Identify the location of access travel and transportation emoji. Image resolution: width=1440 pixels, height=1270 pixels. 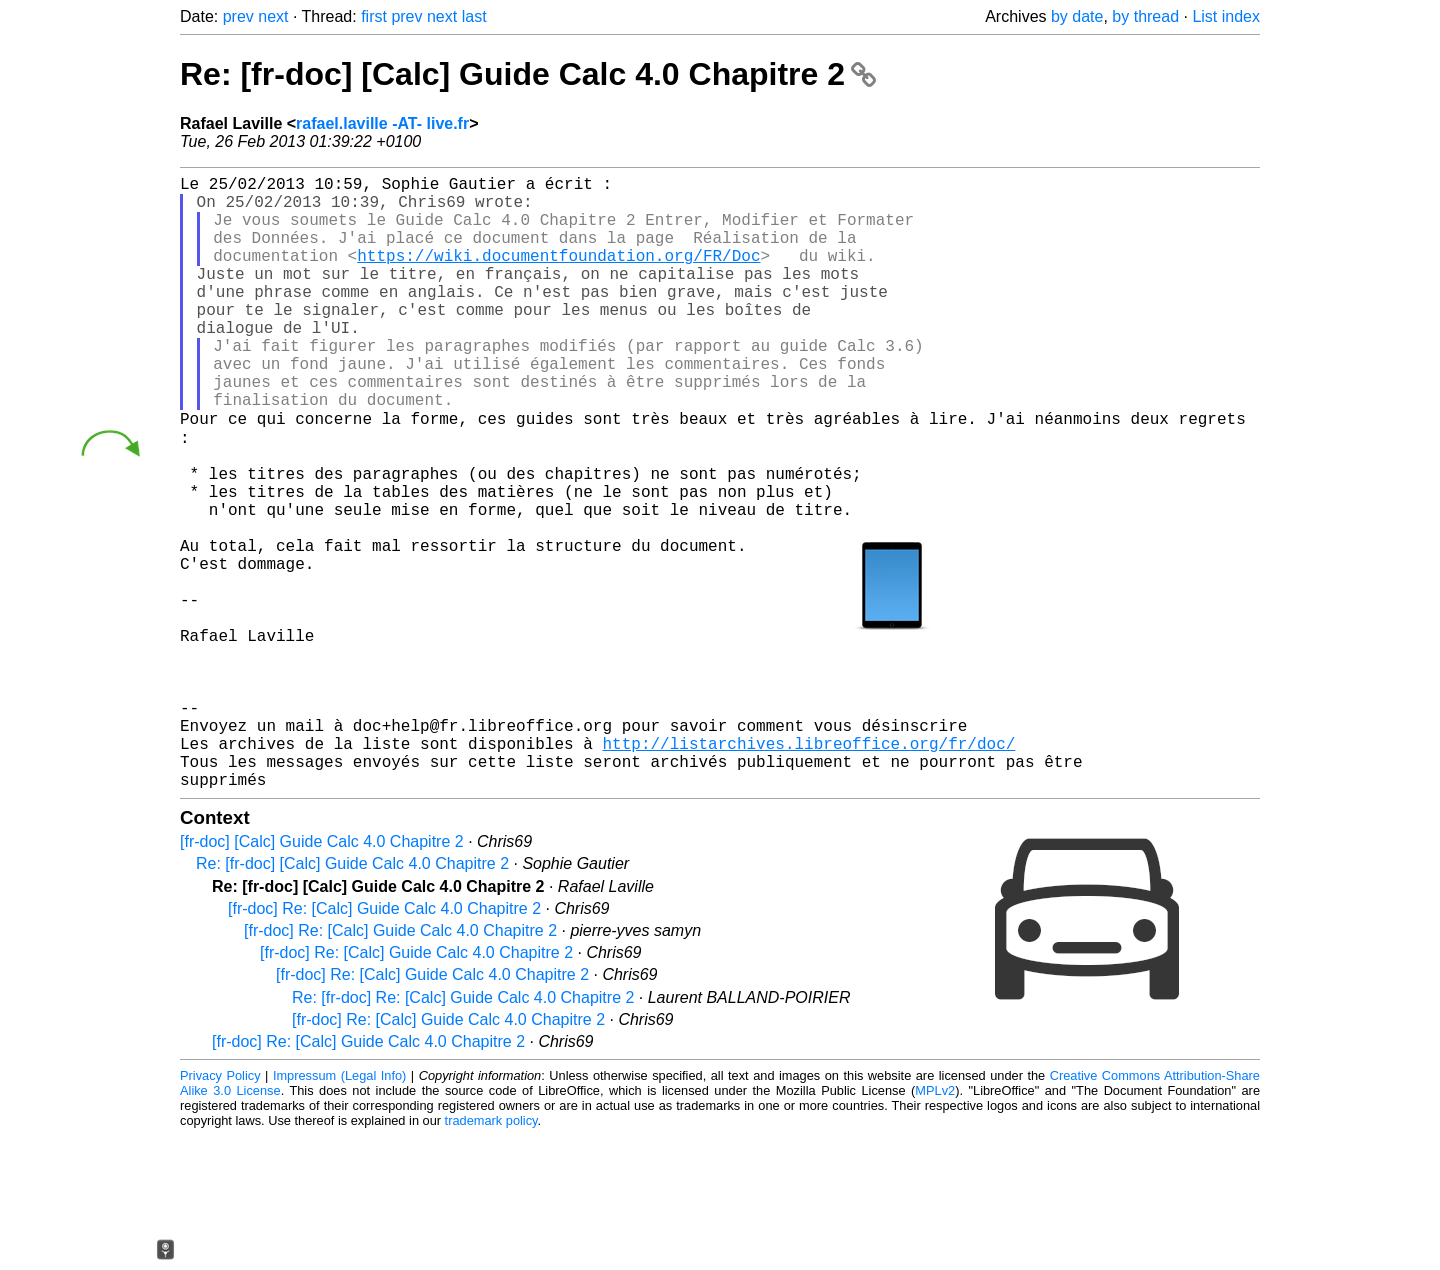
(1087, 919).